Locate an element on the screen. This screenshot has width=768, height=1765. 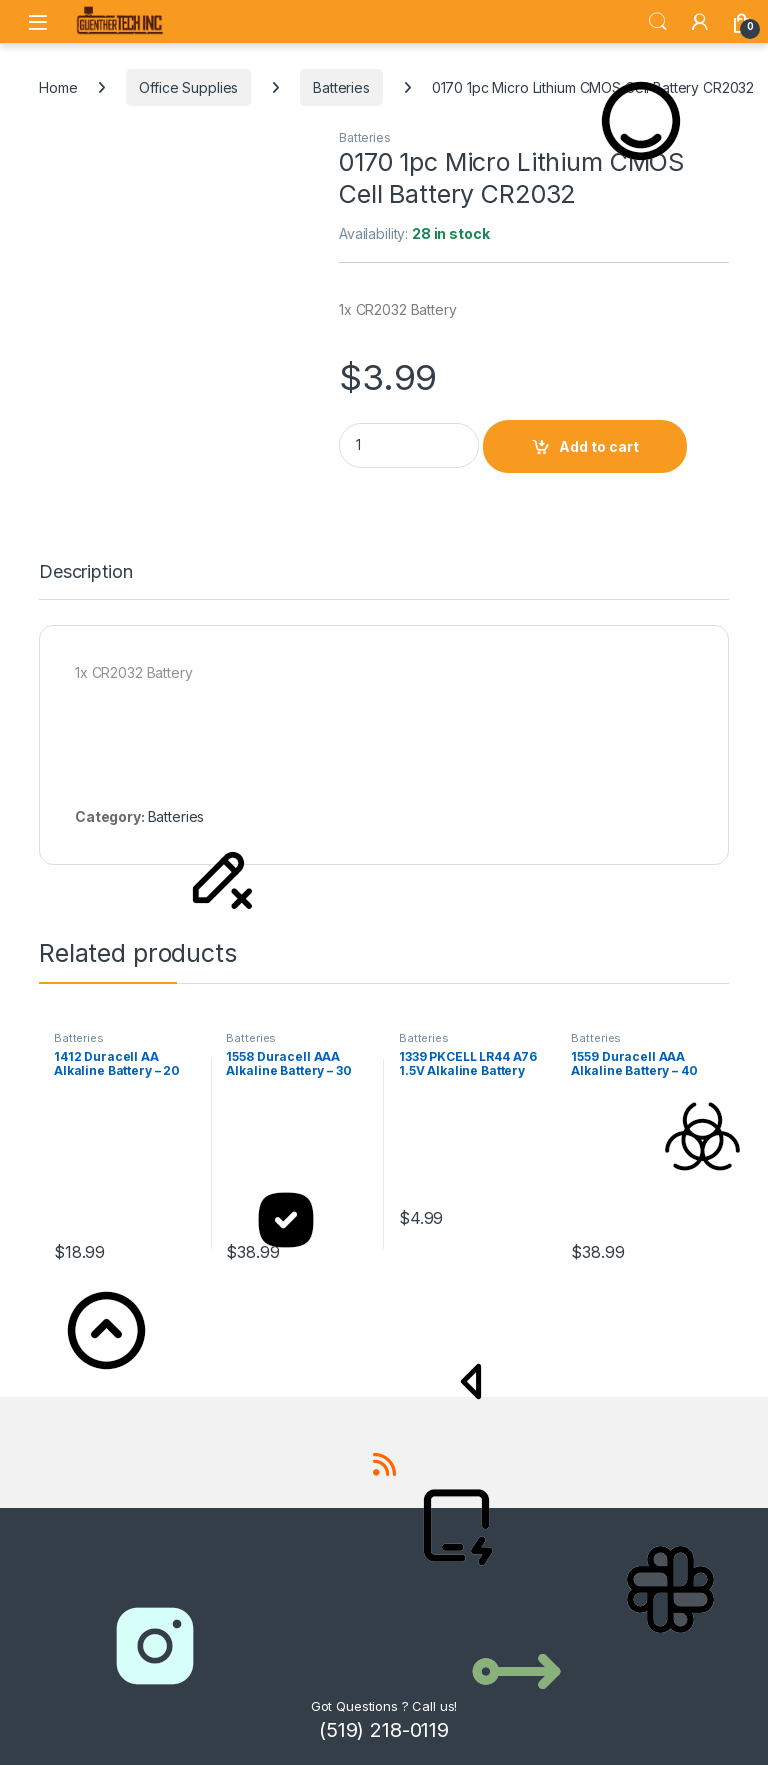
scroll to top of page is located at coordinates (106, 1330).